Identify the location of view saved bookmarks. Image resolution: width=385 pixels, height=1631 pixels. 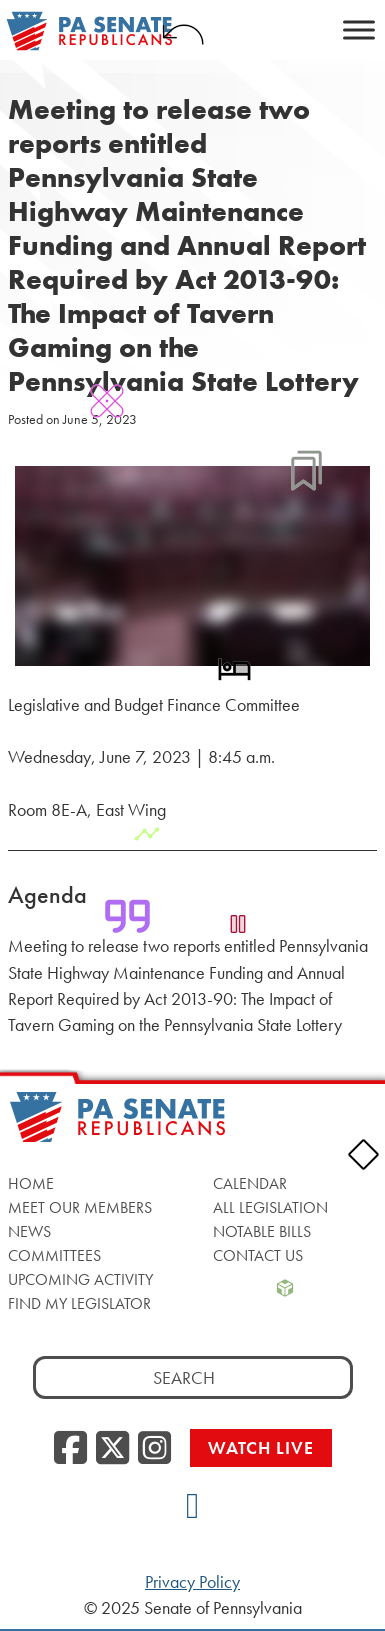
(306, 470).